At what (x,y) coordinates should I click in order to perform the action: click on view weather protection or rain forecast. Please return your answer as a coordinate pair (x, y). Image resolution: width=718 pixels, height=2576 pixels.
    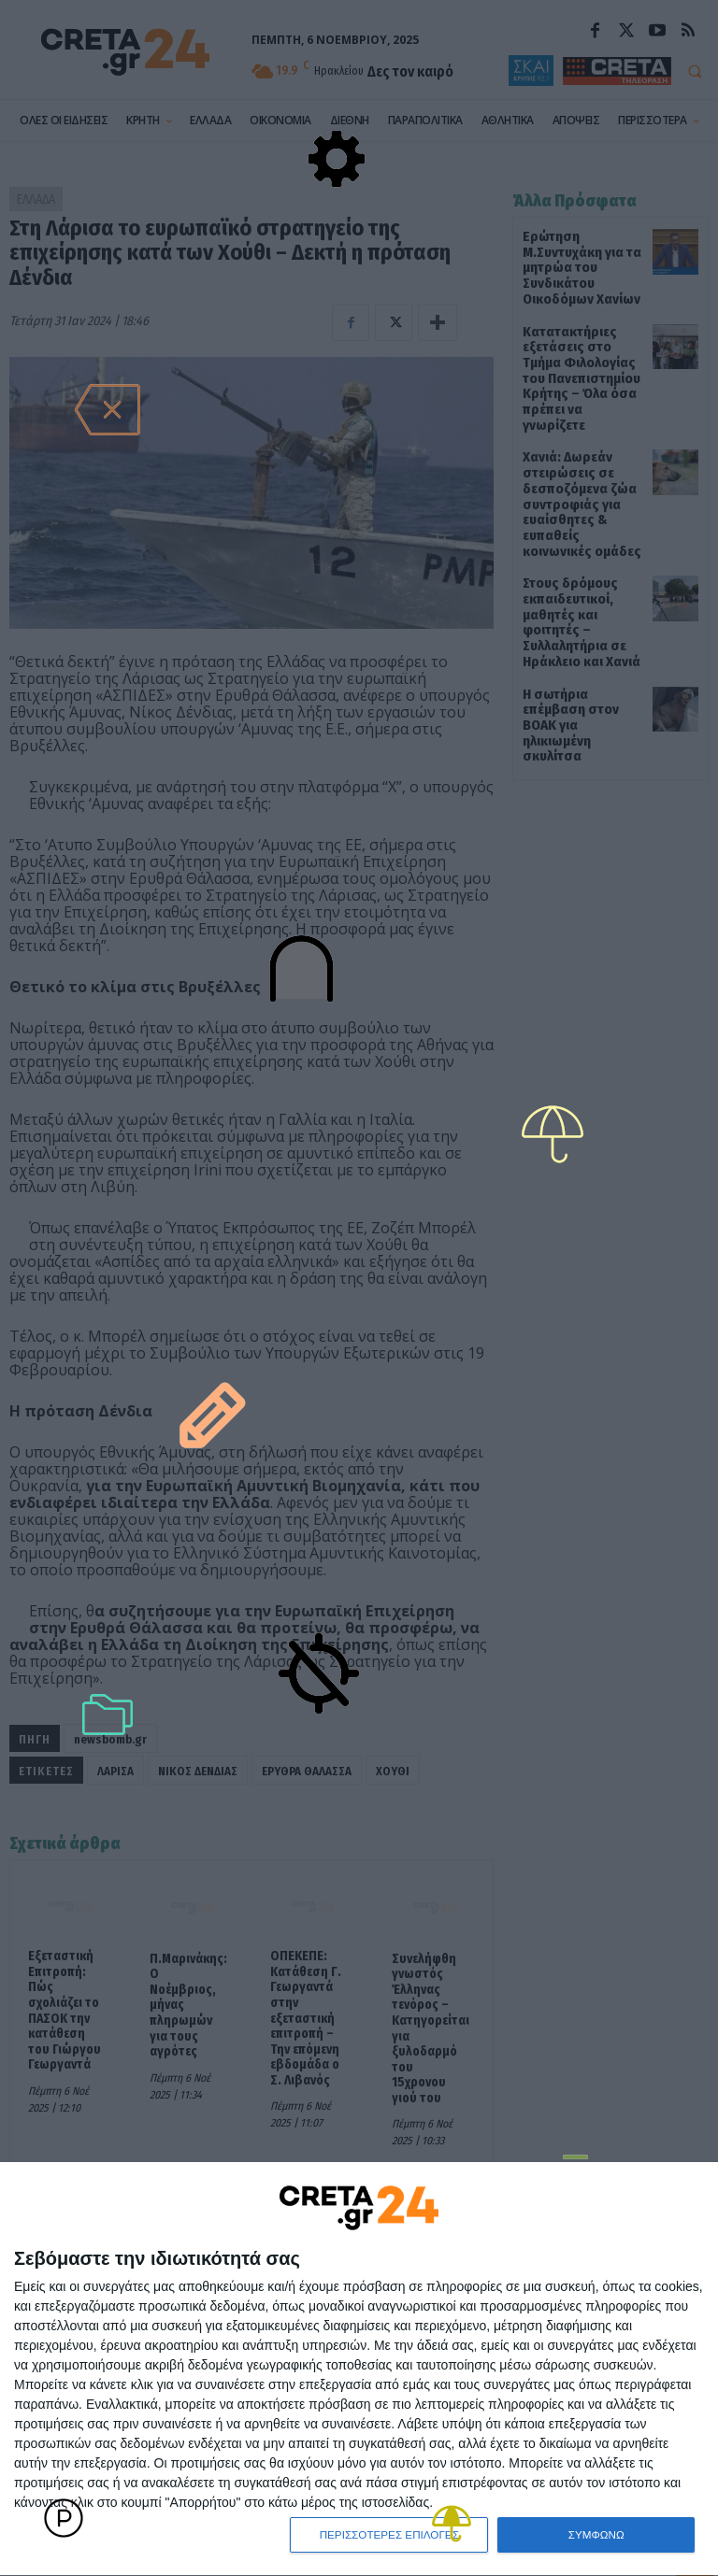
    Looking at the image, I should click on (452, 2524).